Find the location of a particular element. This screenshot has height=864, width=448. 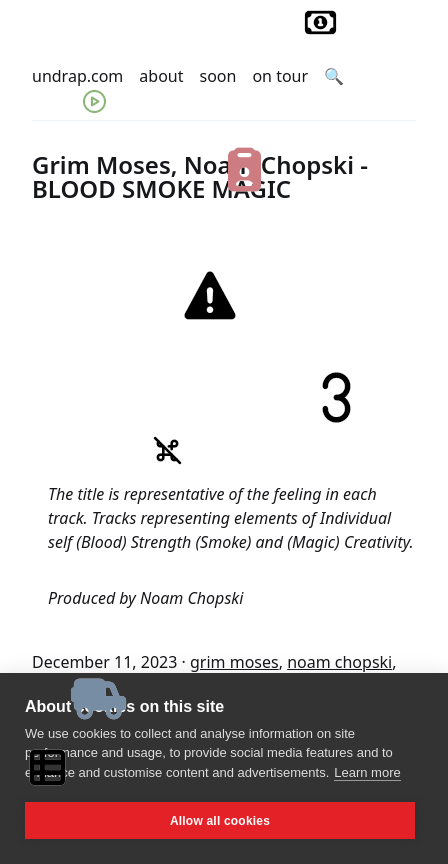

indicates step 3 in a multi-step process is located at coordinates (336, 397).